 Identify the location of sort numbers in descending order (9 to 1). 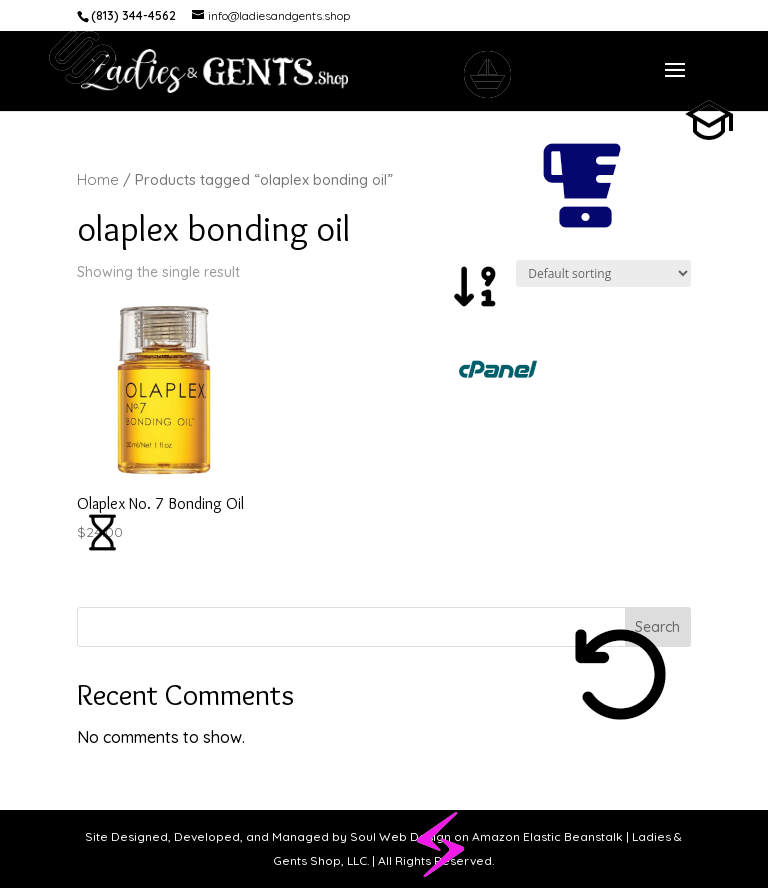
(475, 286).